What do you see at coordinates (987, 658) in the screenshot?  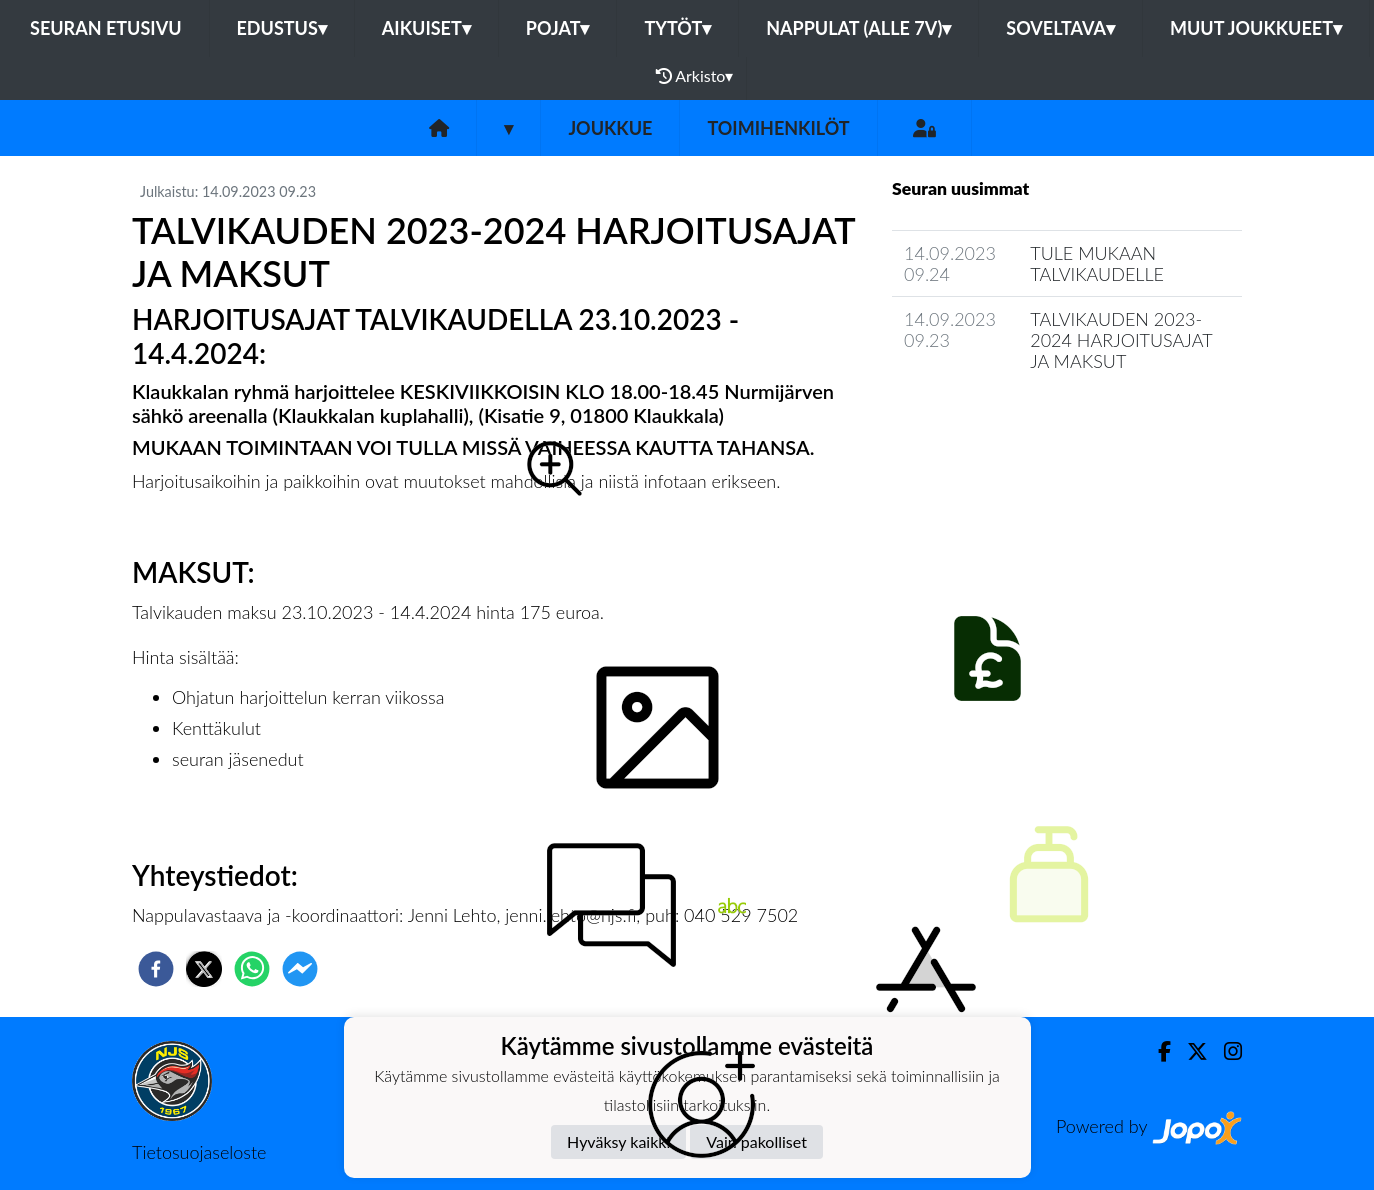 I see `view financial document in pounds` at bounding box center [987, 658].